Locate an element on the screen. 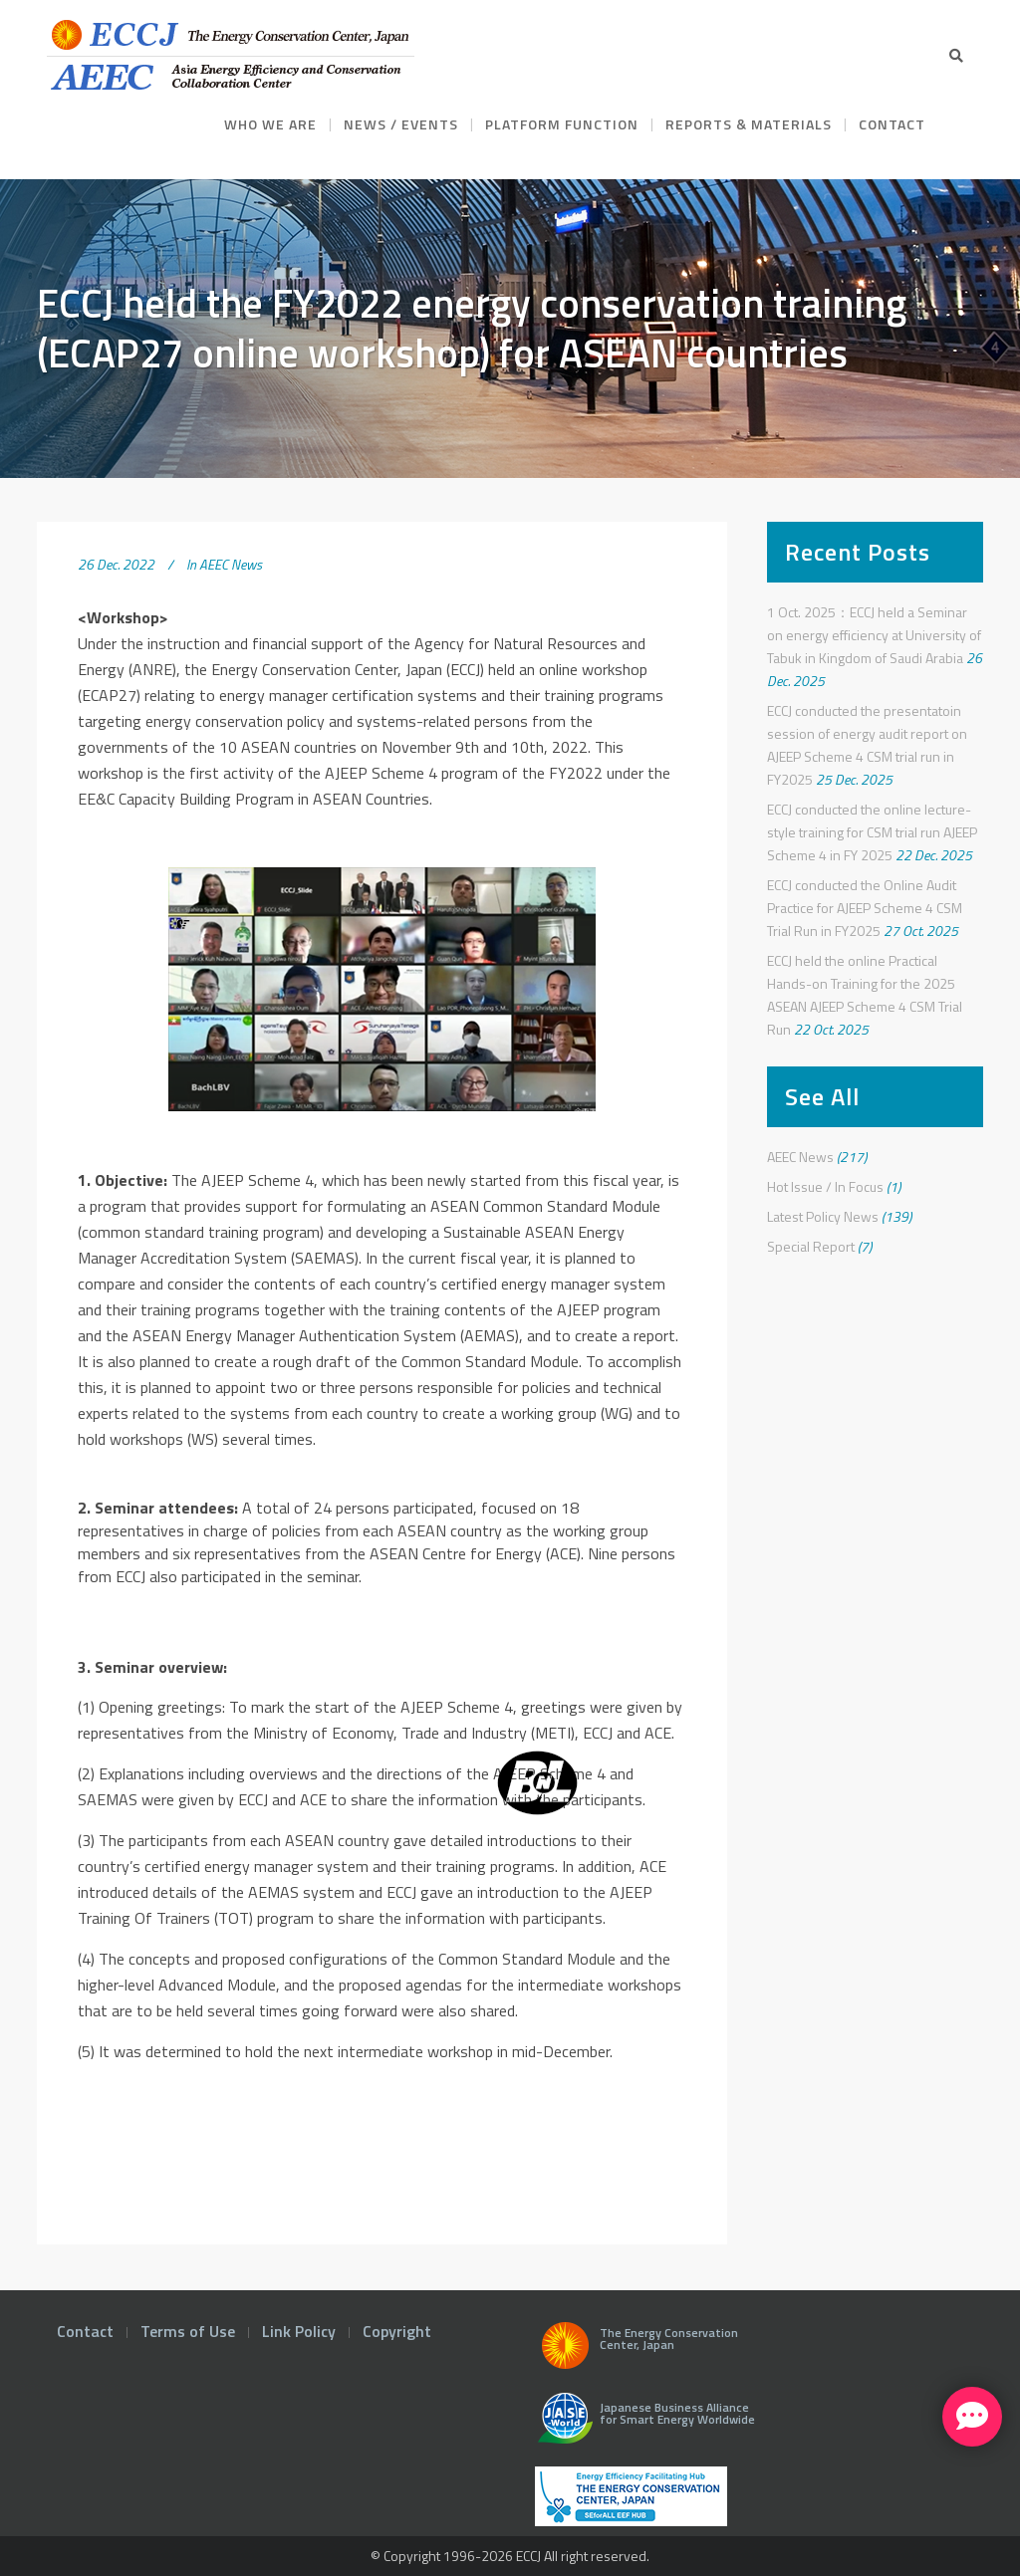  indicates next step or continue forward is located at coordinates (183, 924).